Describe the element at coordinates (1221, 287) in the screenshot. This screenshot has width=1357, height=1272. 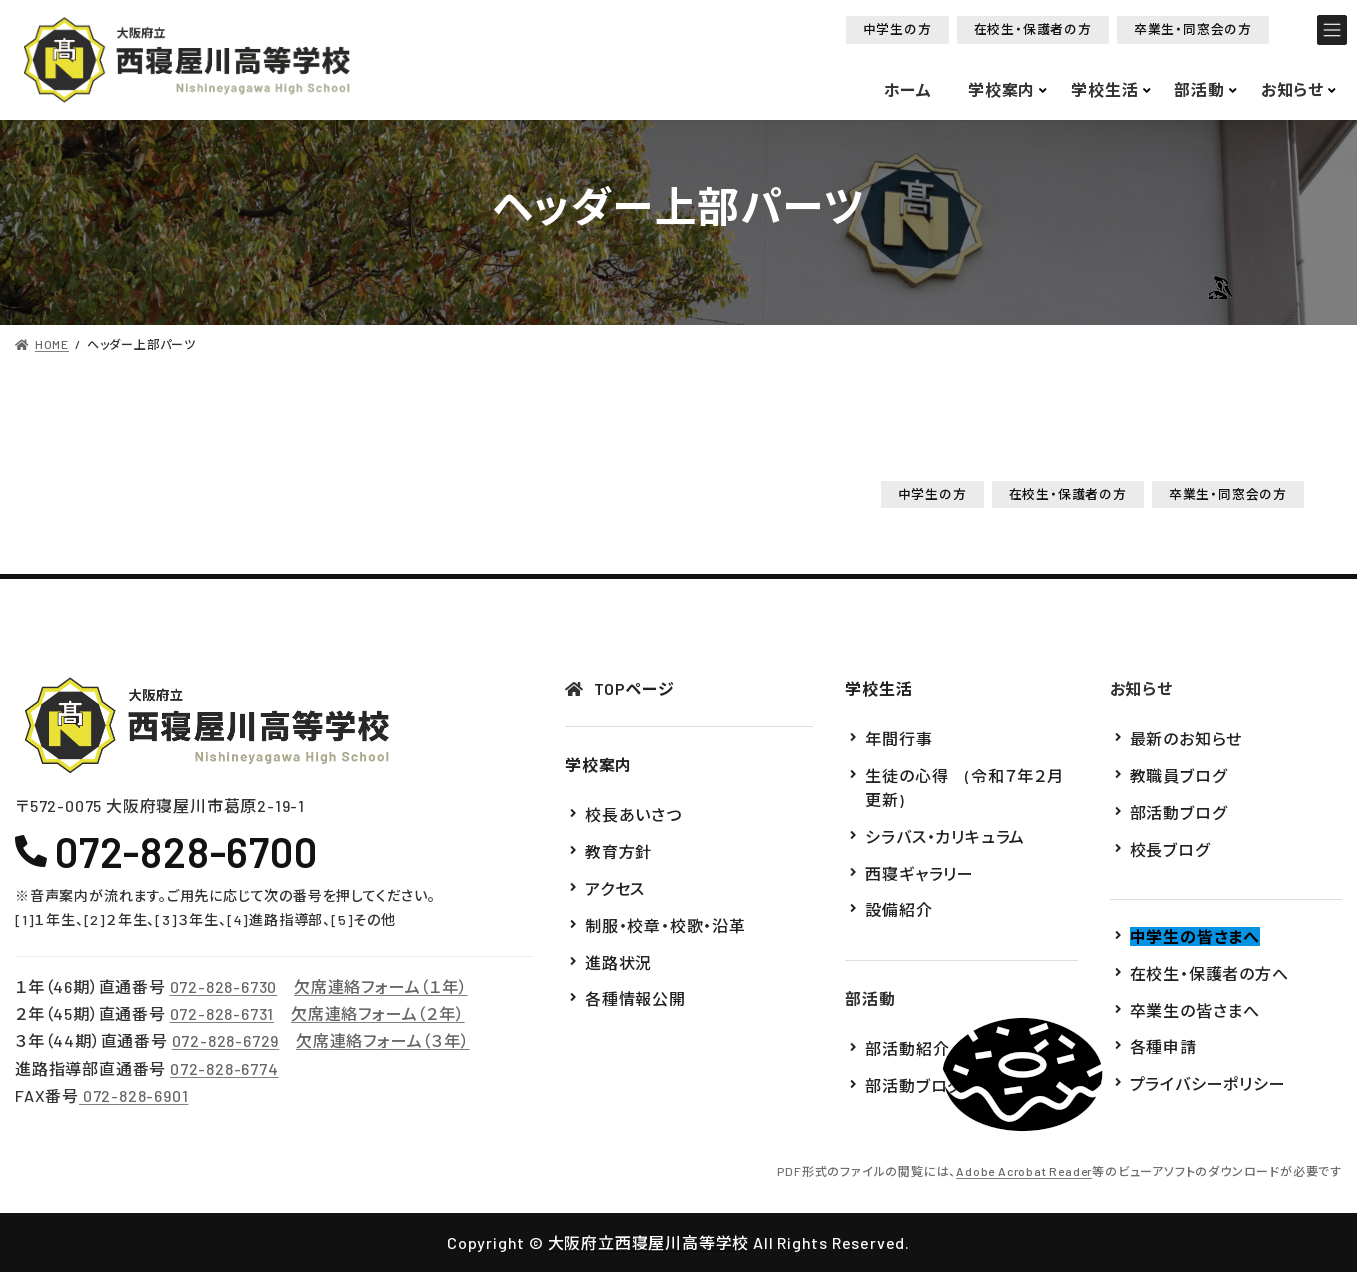
I see `shoebill stork bird icon` at that location.